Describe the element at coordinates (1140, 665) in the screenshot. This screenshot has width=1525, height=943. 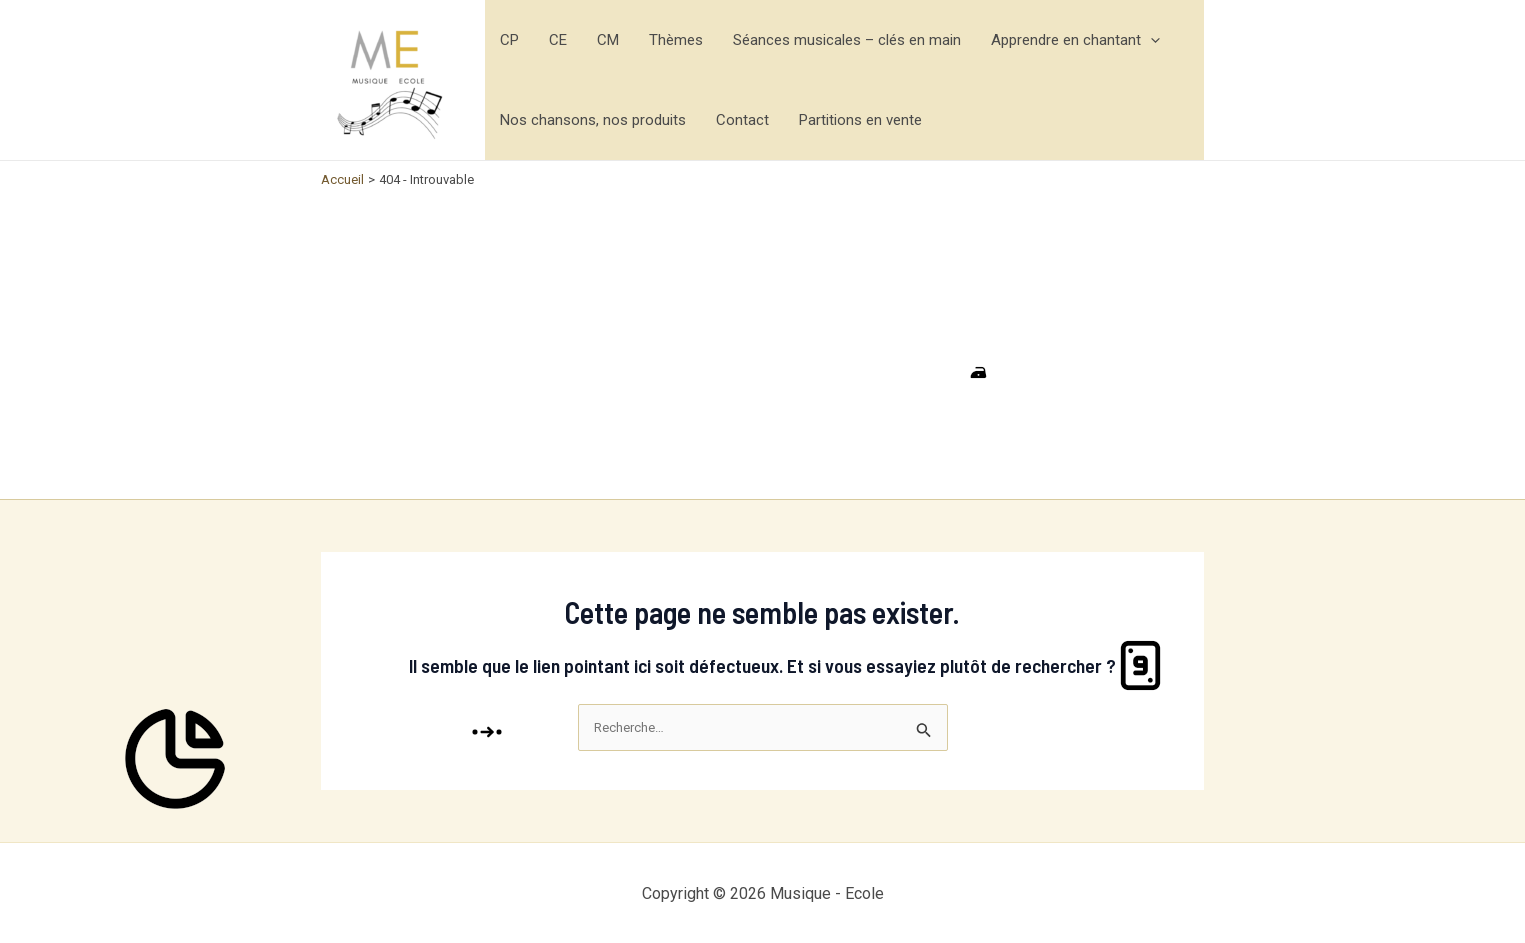
I see `play the 9 card in a card game` at that location.